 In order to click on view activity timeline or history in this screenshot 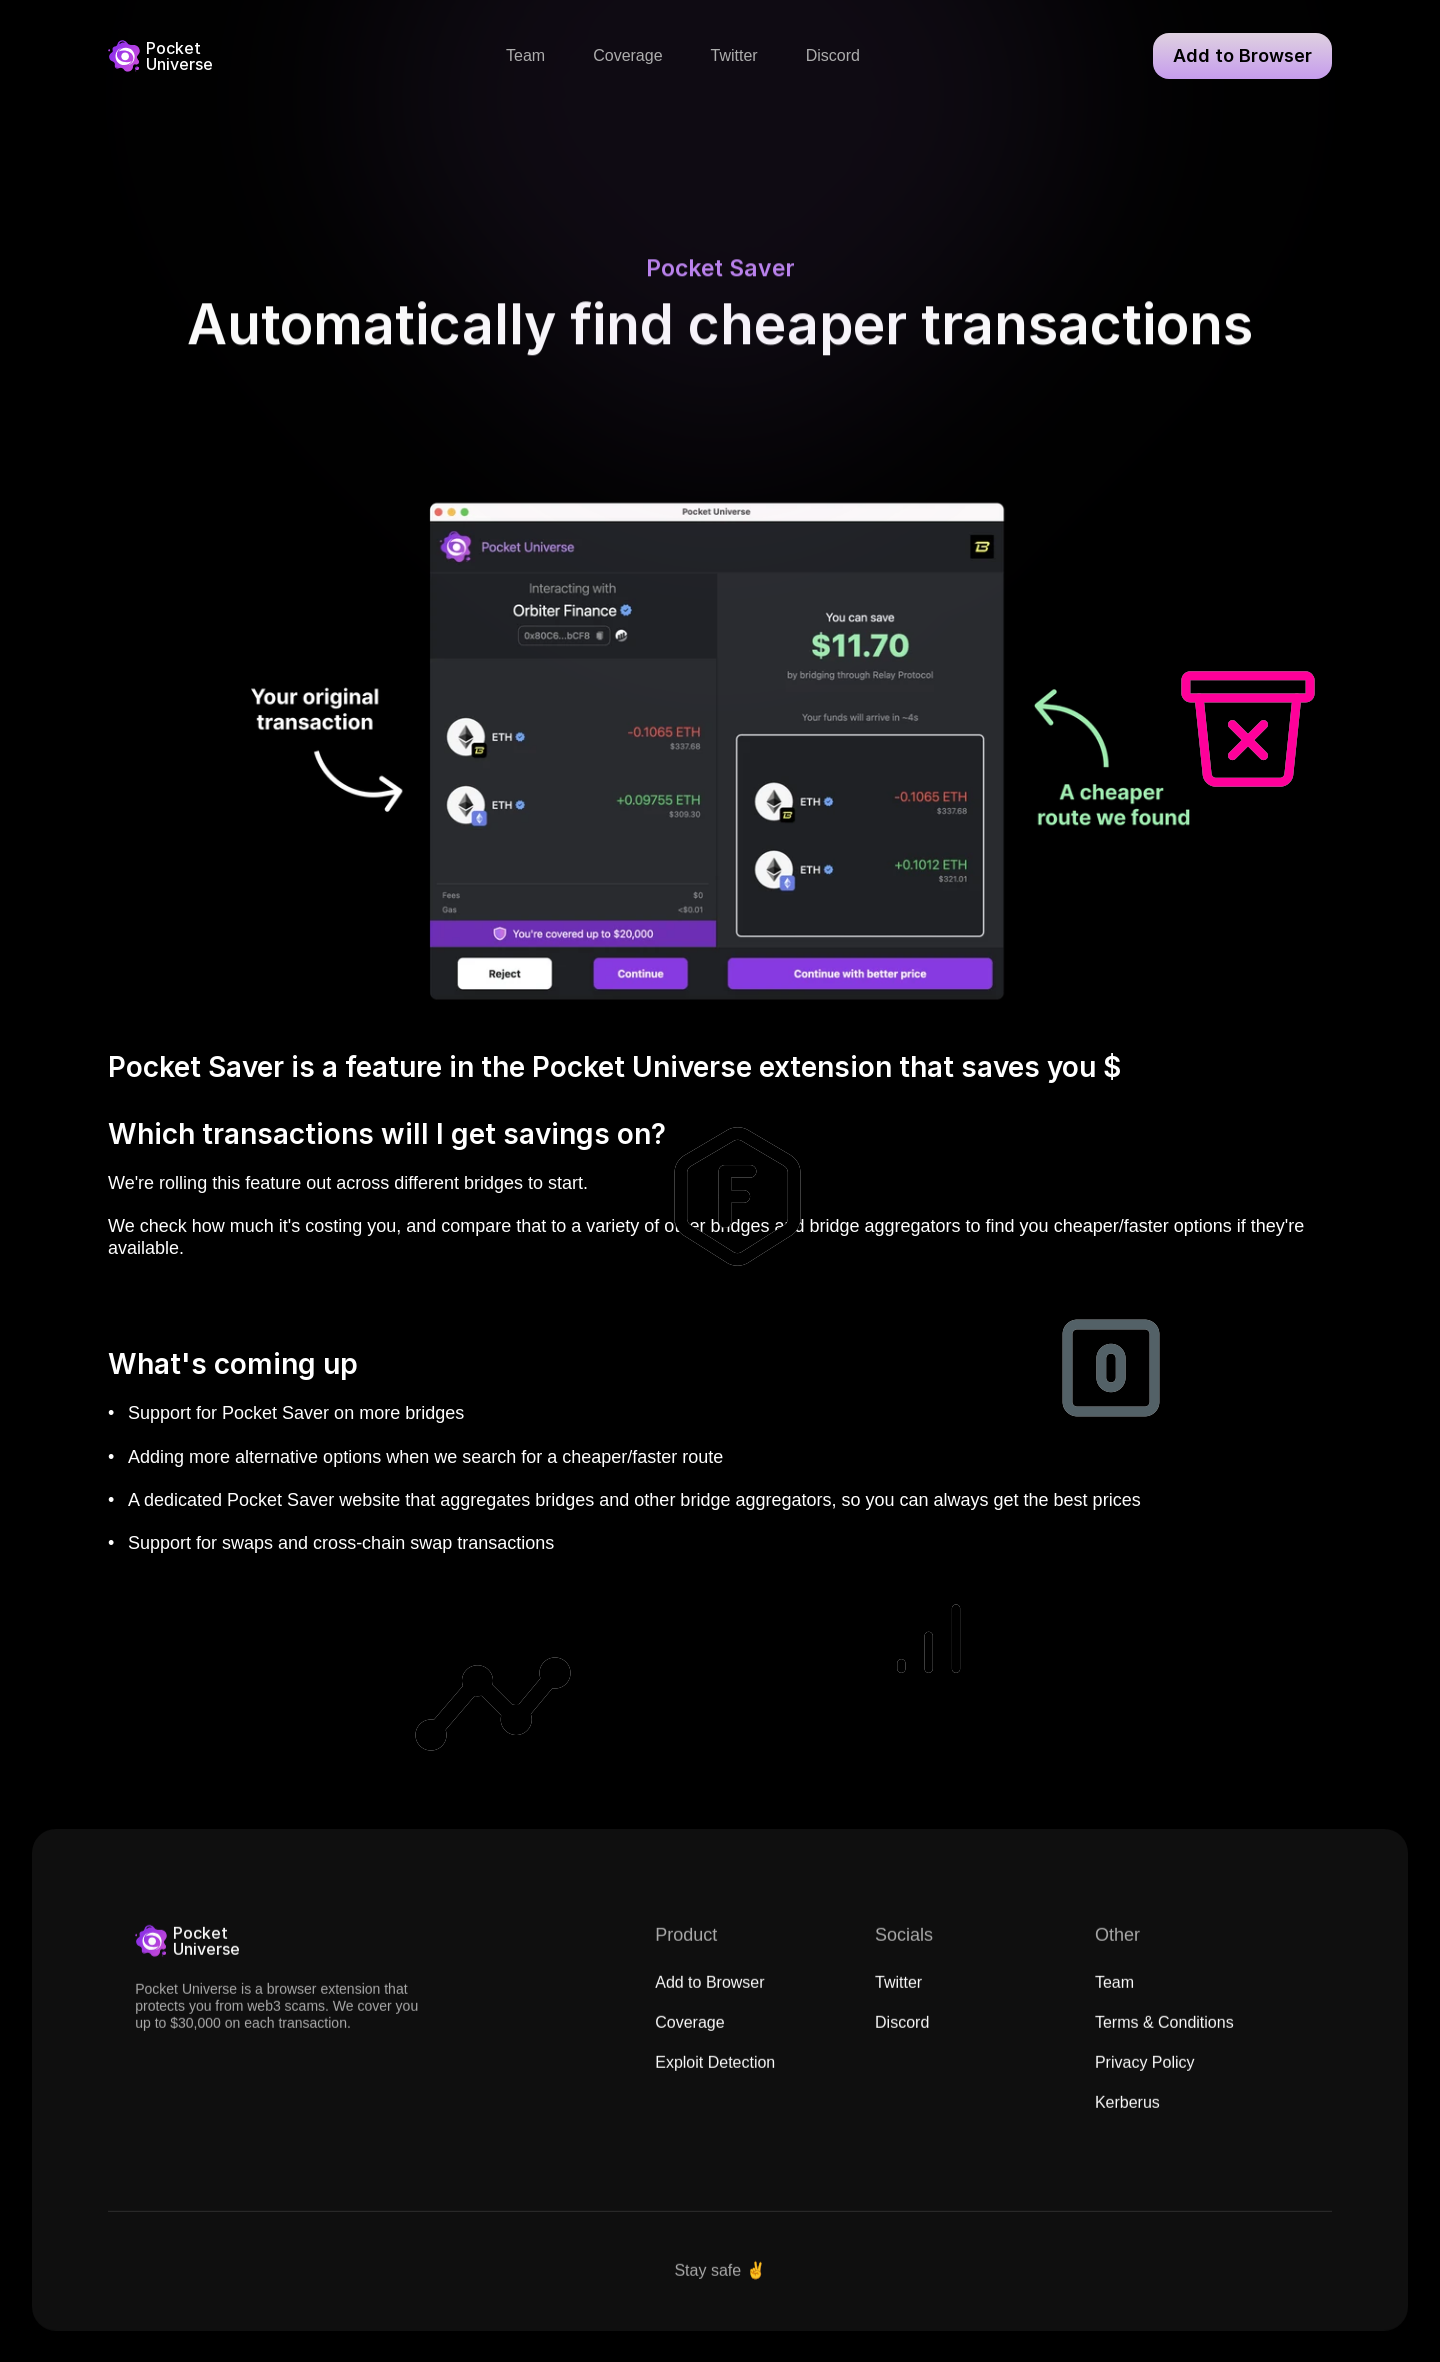, I will do `click(493, 1704)`.